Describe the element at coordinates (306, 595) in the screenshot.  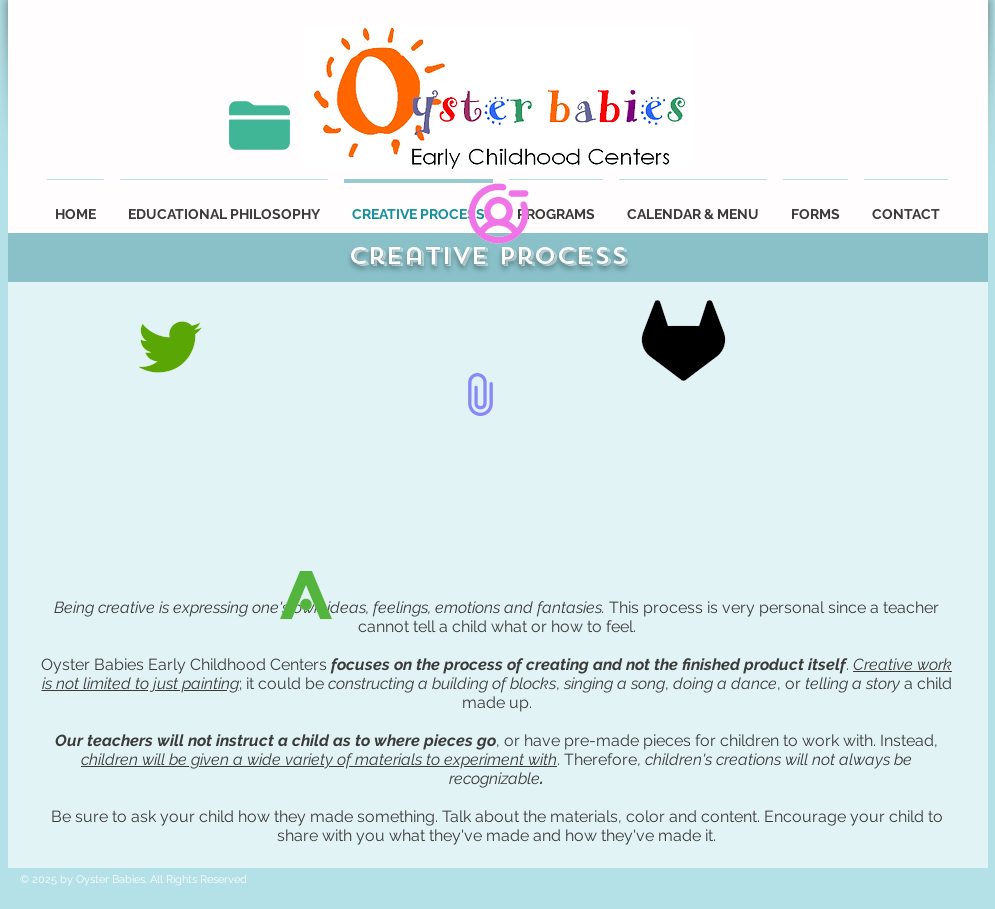
I see `ionic appflow logo` at that location.